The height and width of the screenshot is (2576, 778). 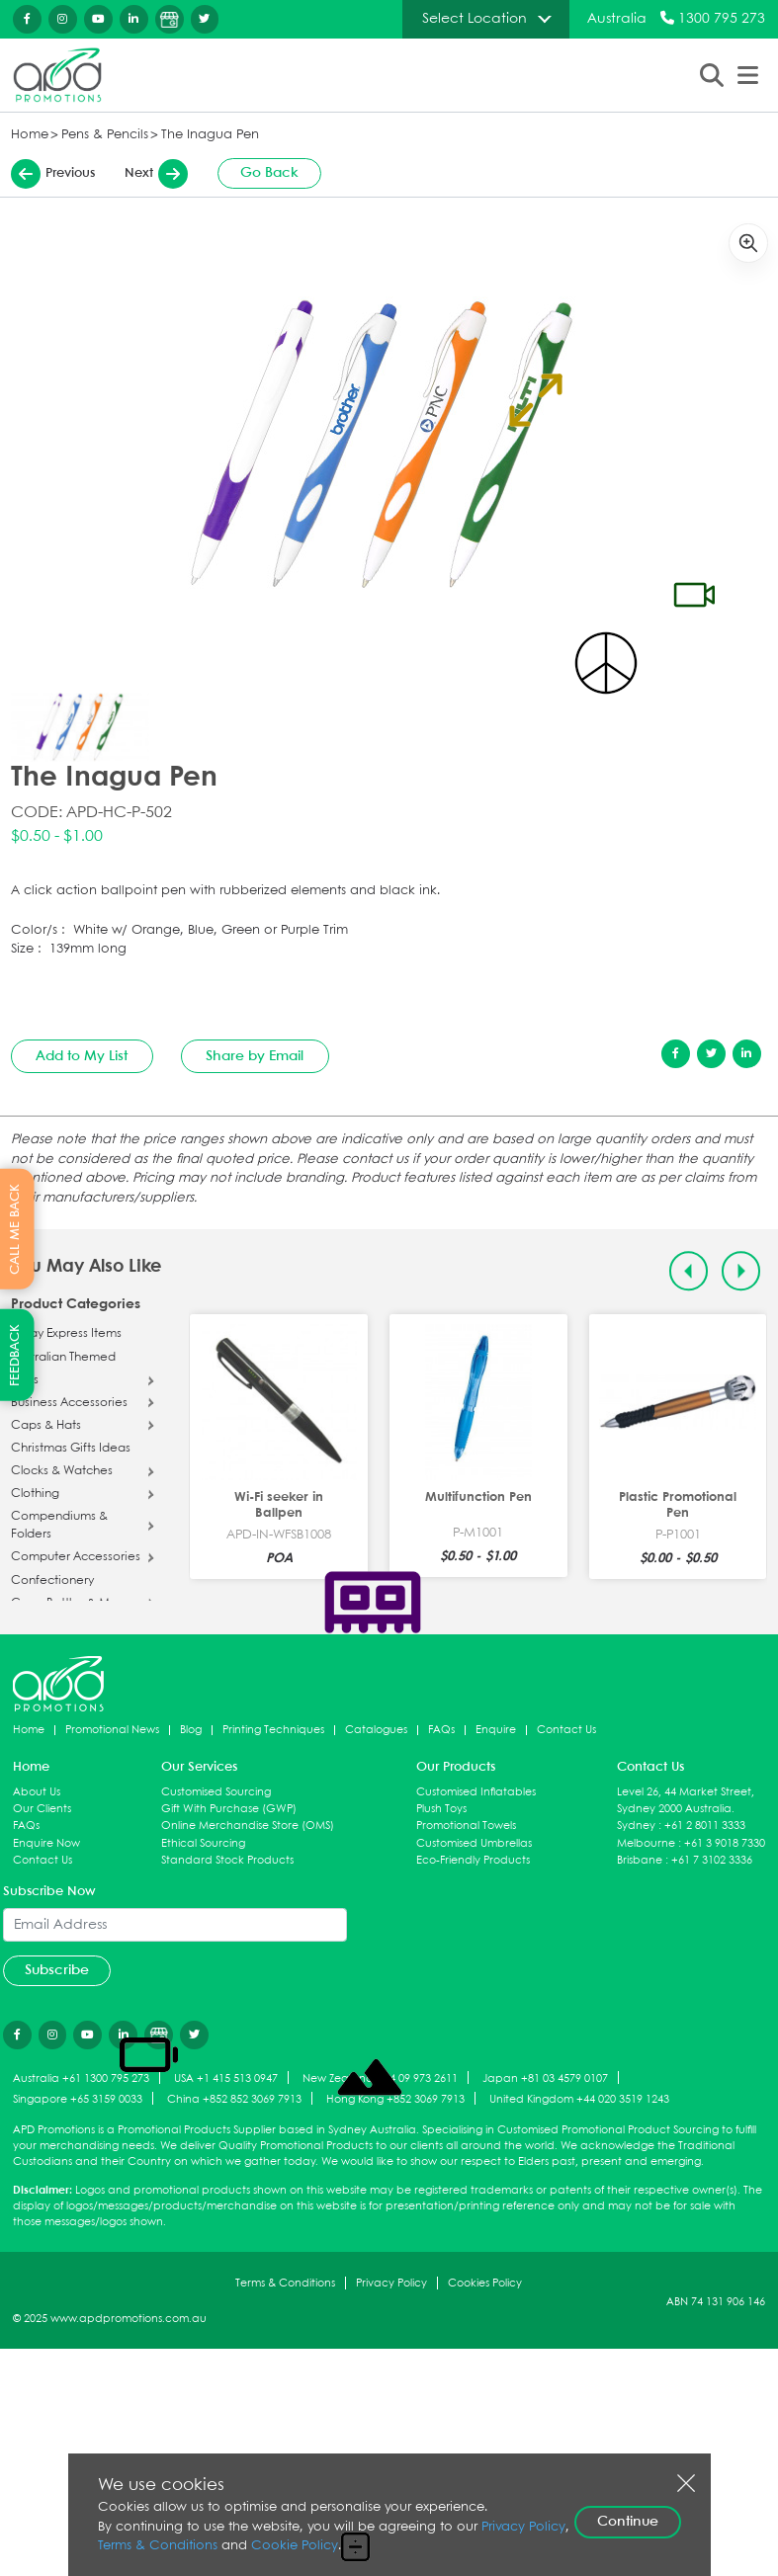 I want to click on indicates battery is completely drained, so click(x=148, y=2054).